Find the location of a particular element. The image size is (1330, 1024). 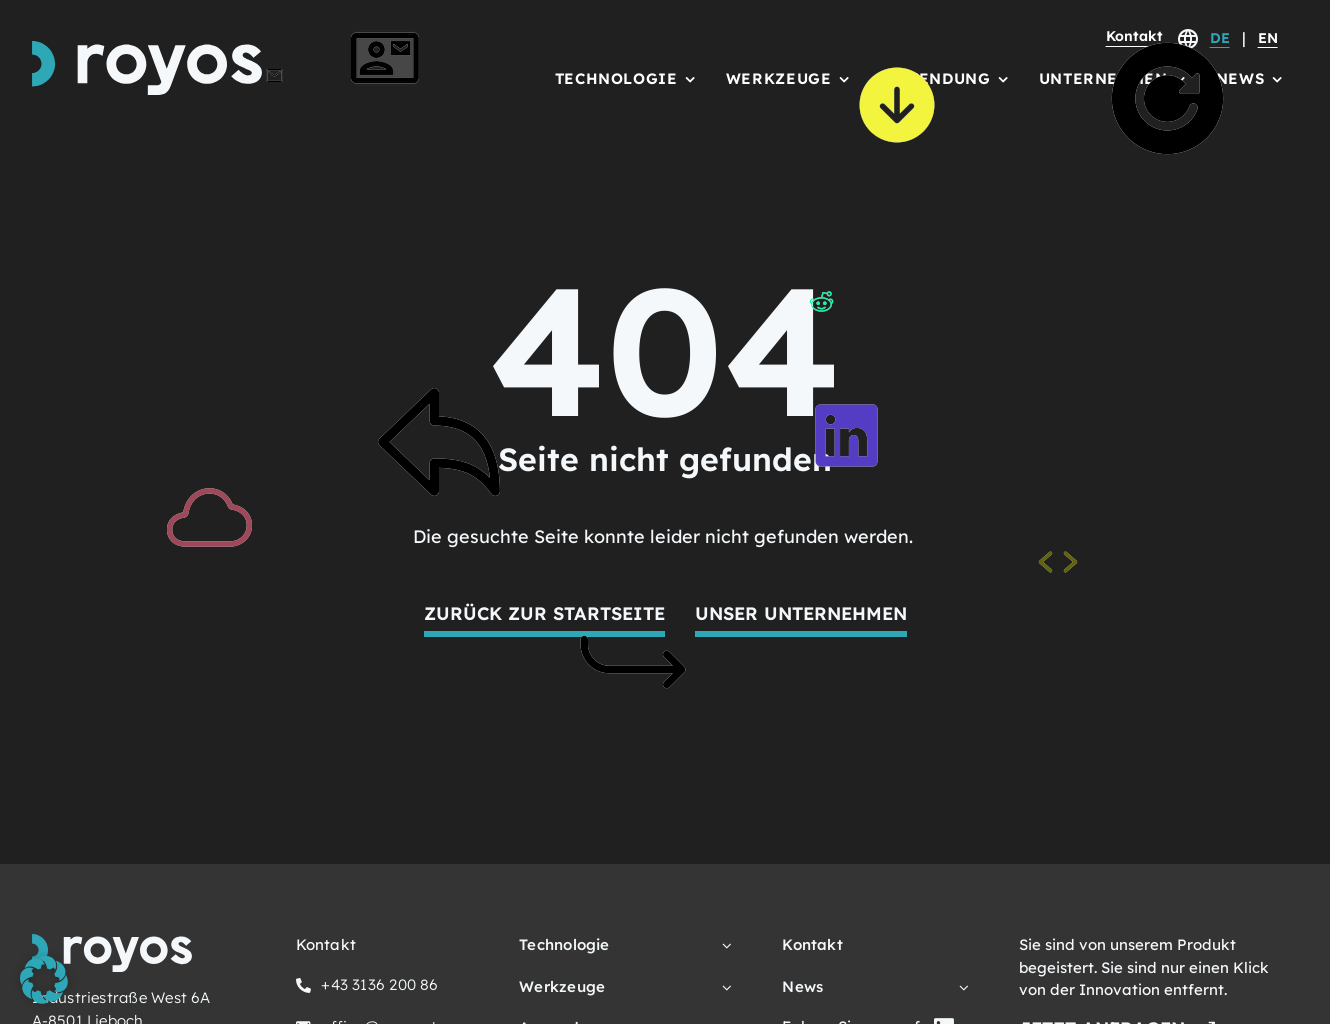

undo the last action is located at coordinates (439, 442).